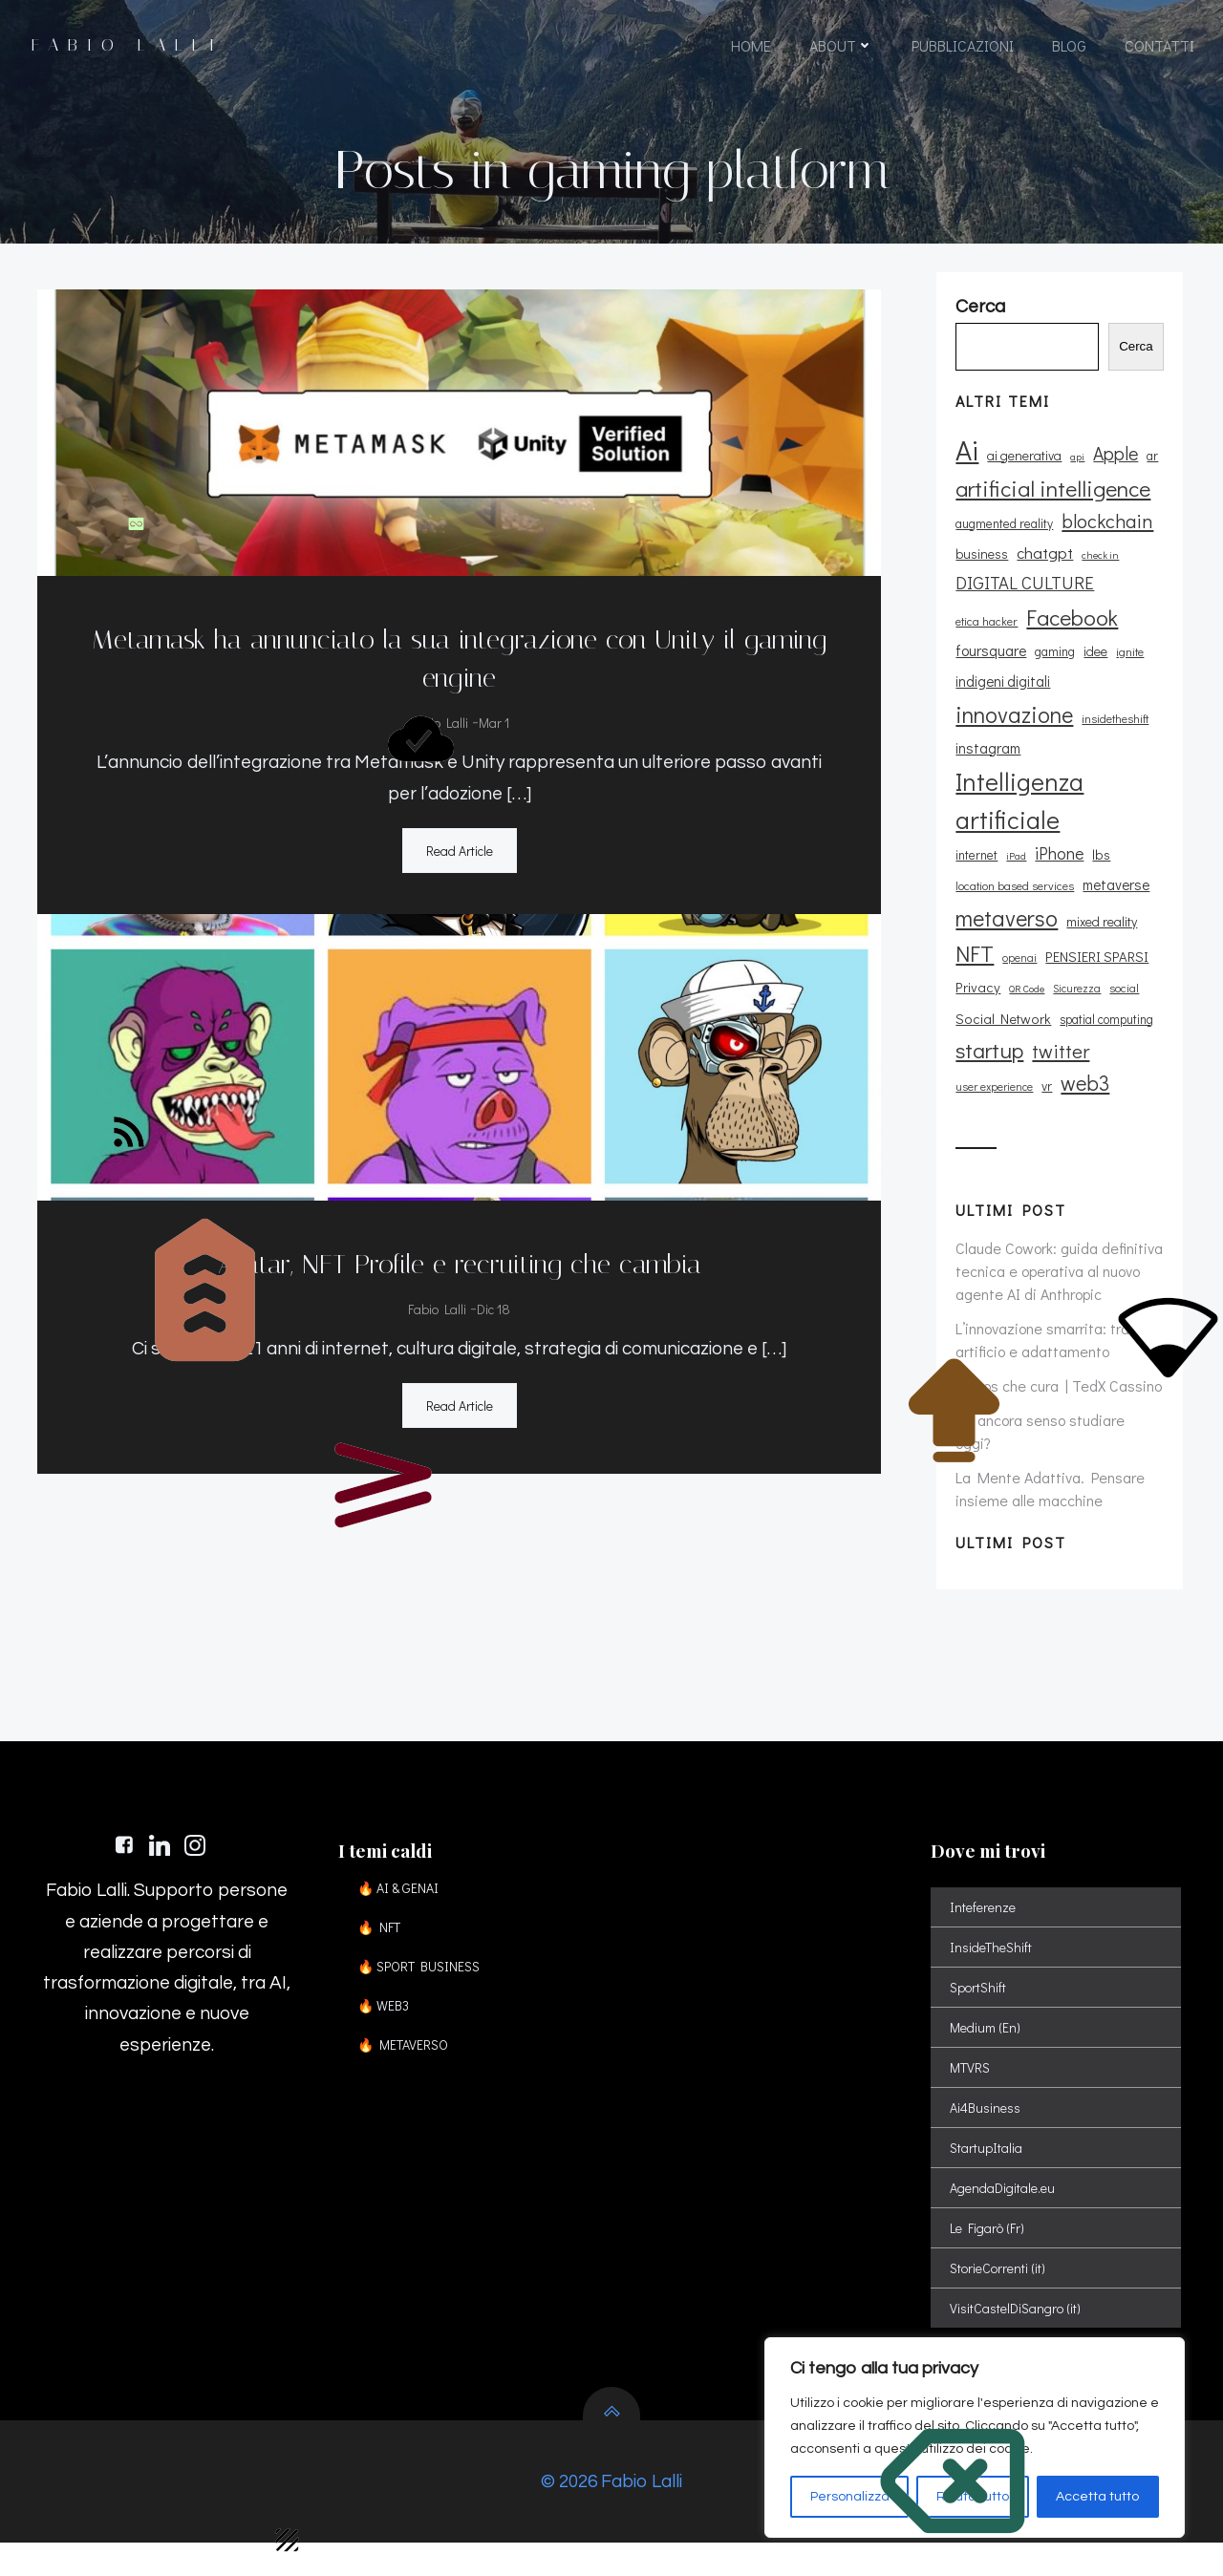 This screenshot has width=1223, height=2576. I want to click on indicates unlimited or infinite capacity, so click(136, 523).